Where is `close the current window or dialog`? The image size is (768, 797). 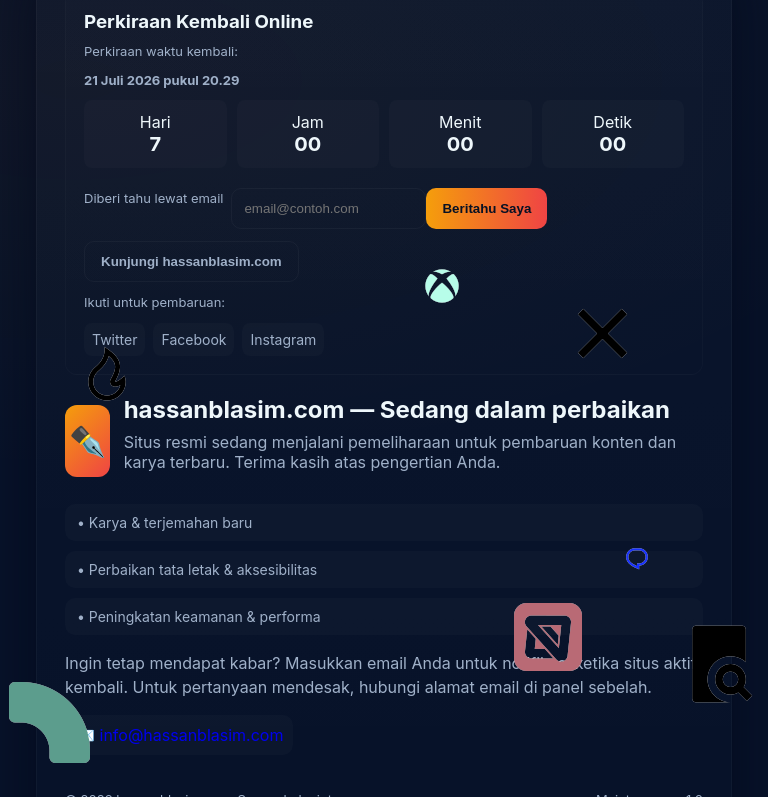
close the current window or dialog is located at coordinates (602, 333).